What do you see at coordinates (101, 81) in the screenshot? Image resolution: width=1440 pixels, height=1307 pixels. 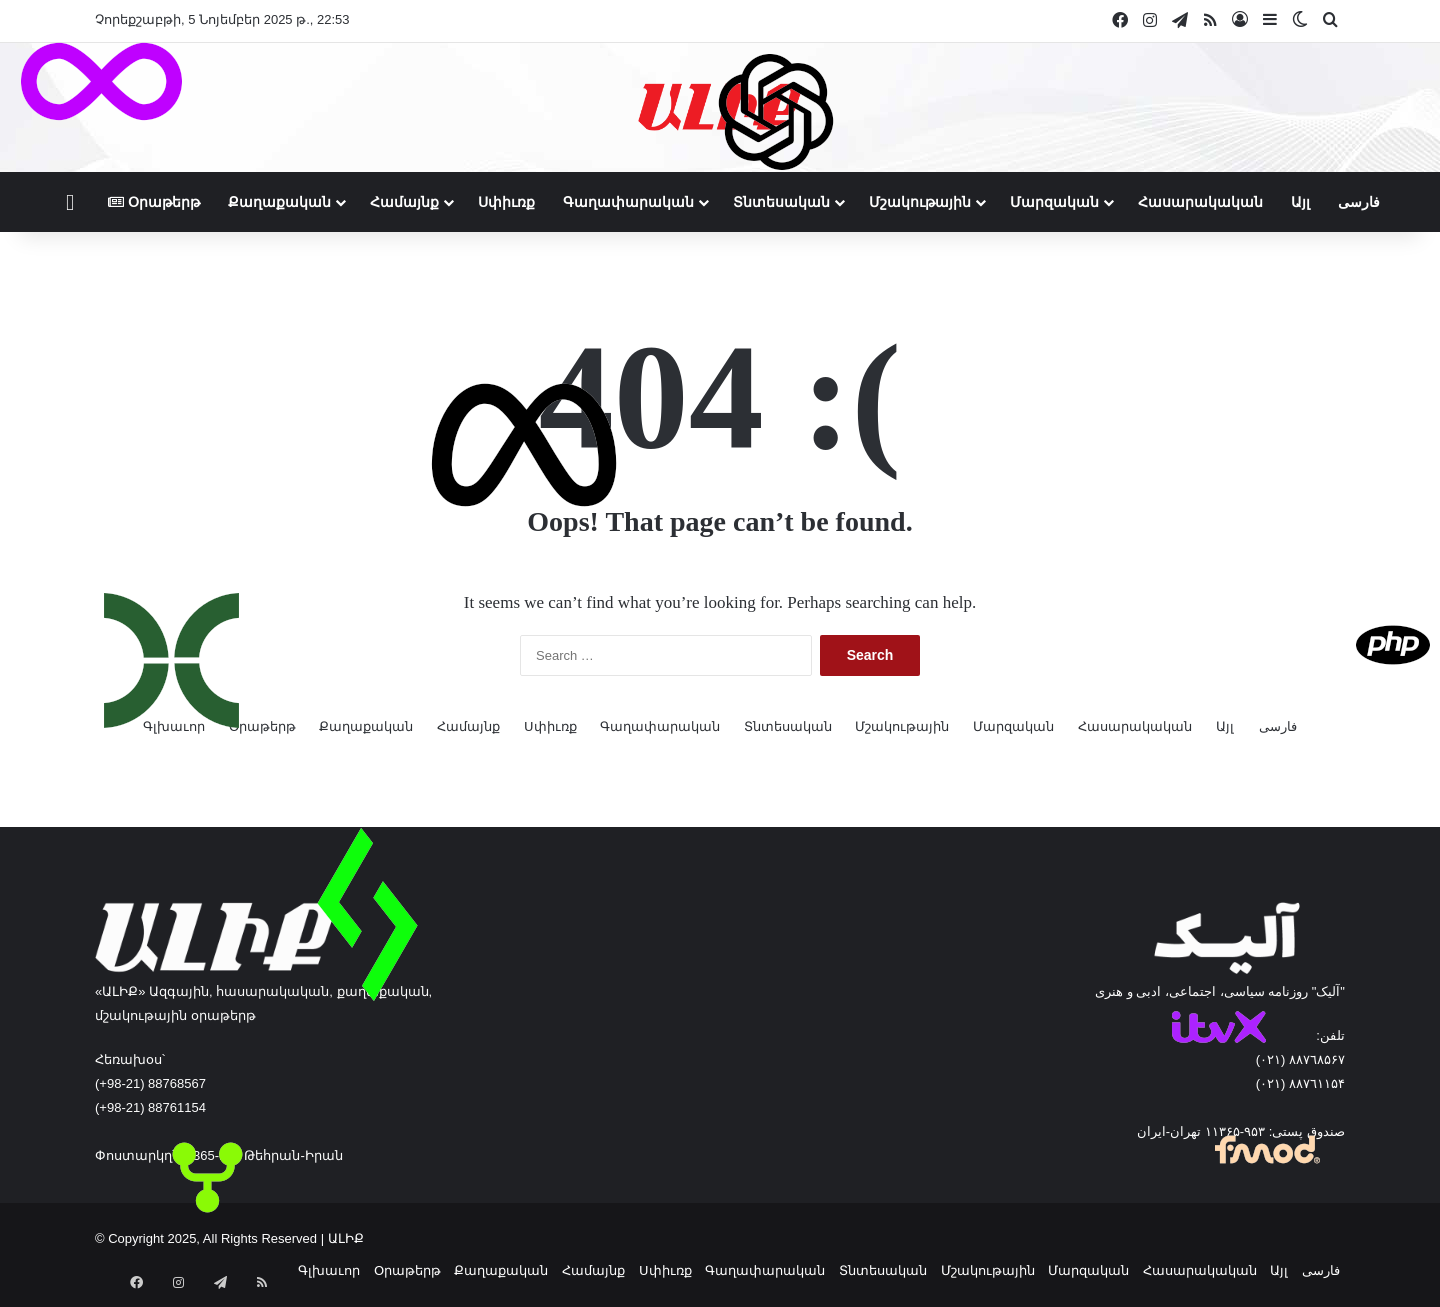 I see `internet computer protocol (ICP) logo` at bounding box center [101, 81].